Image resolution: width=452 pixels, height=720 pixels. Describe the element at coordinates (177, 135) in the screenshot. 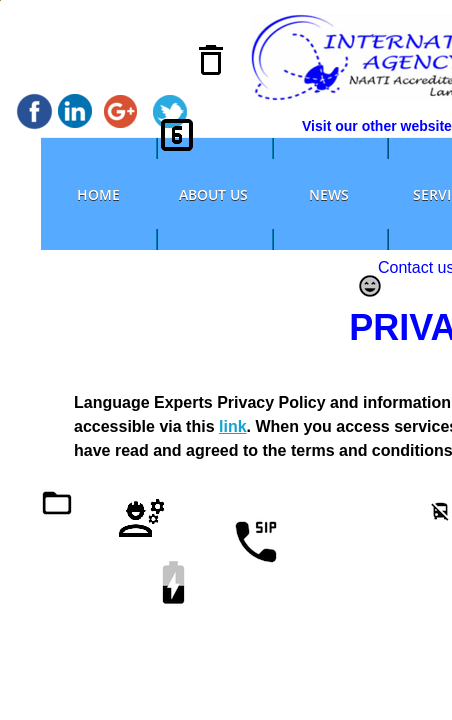

I see `select filter or preset number 6` at that location.